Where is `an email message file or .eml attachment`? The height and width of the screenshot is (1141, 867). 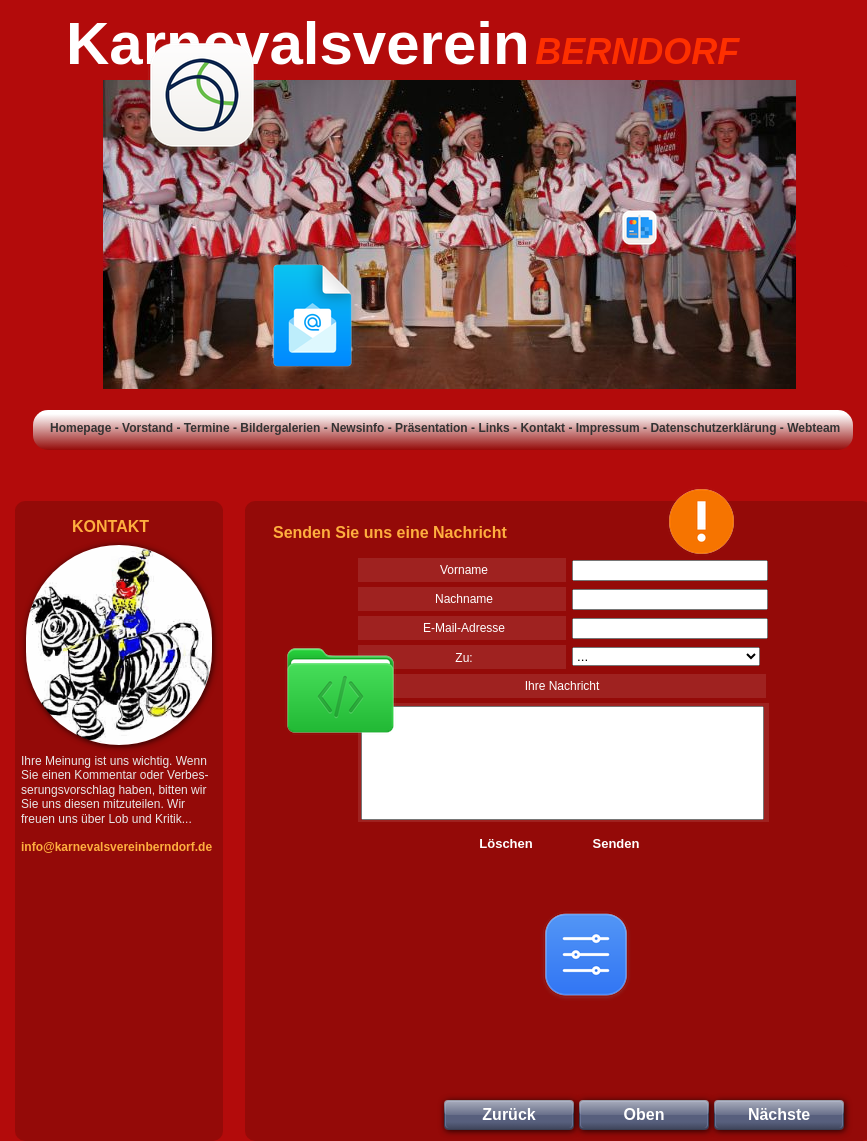
an email message file or .eml attachment is located at coordinates (312, 317).